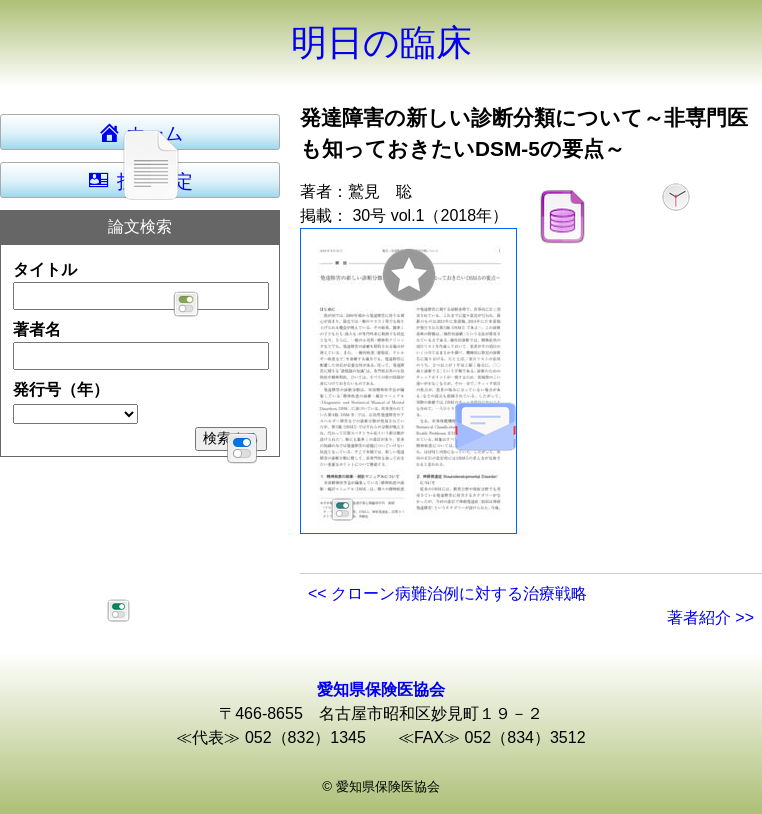 Image resolution: width=762 pixels, height=814 pixels. What do you see at coordinates (151, 165) in the screenshot?
I see `open a plain text file` at bounding box center [151, 165].